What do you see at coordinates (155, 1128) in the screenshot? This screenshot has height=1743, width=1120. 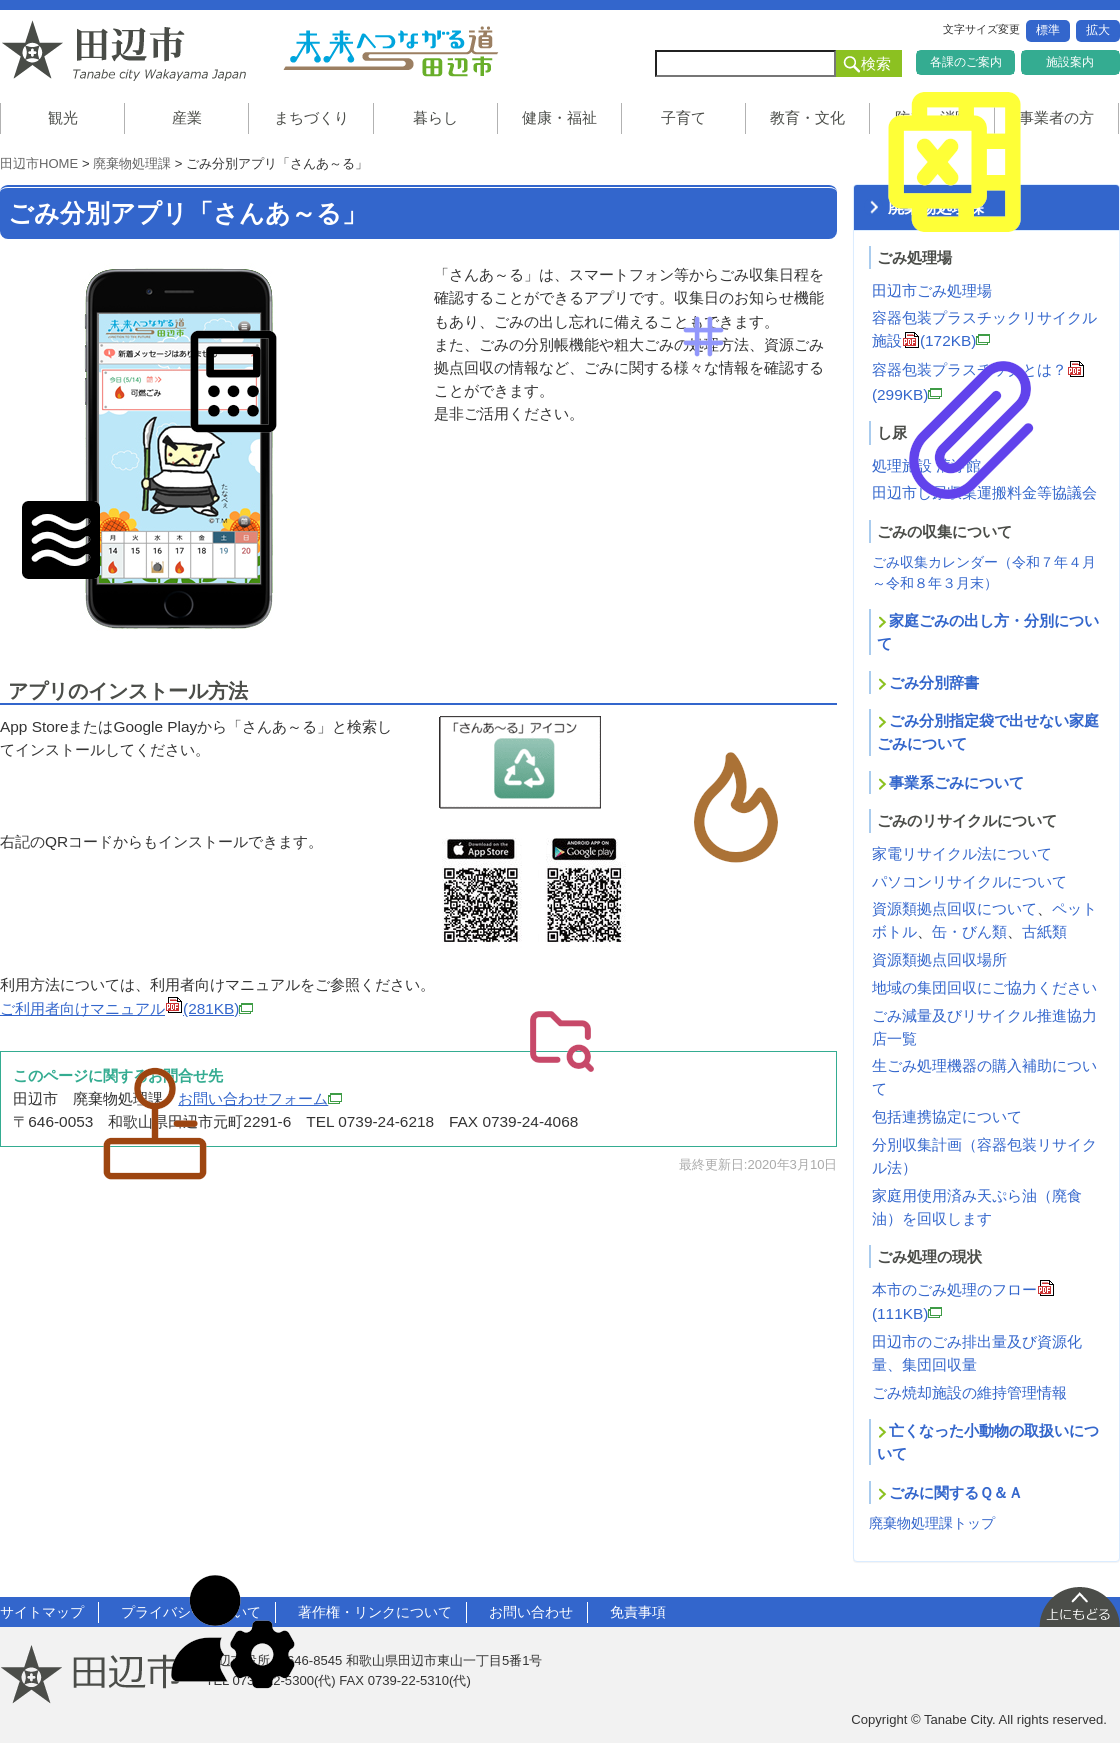 I see `access gaming or controller settings` at bounding box center [155, 1128].